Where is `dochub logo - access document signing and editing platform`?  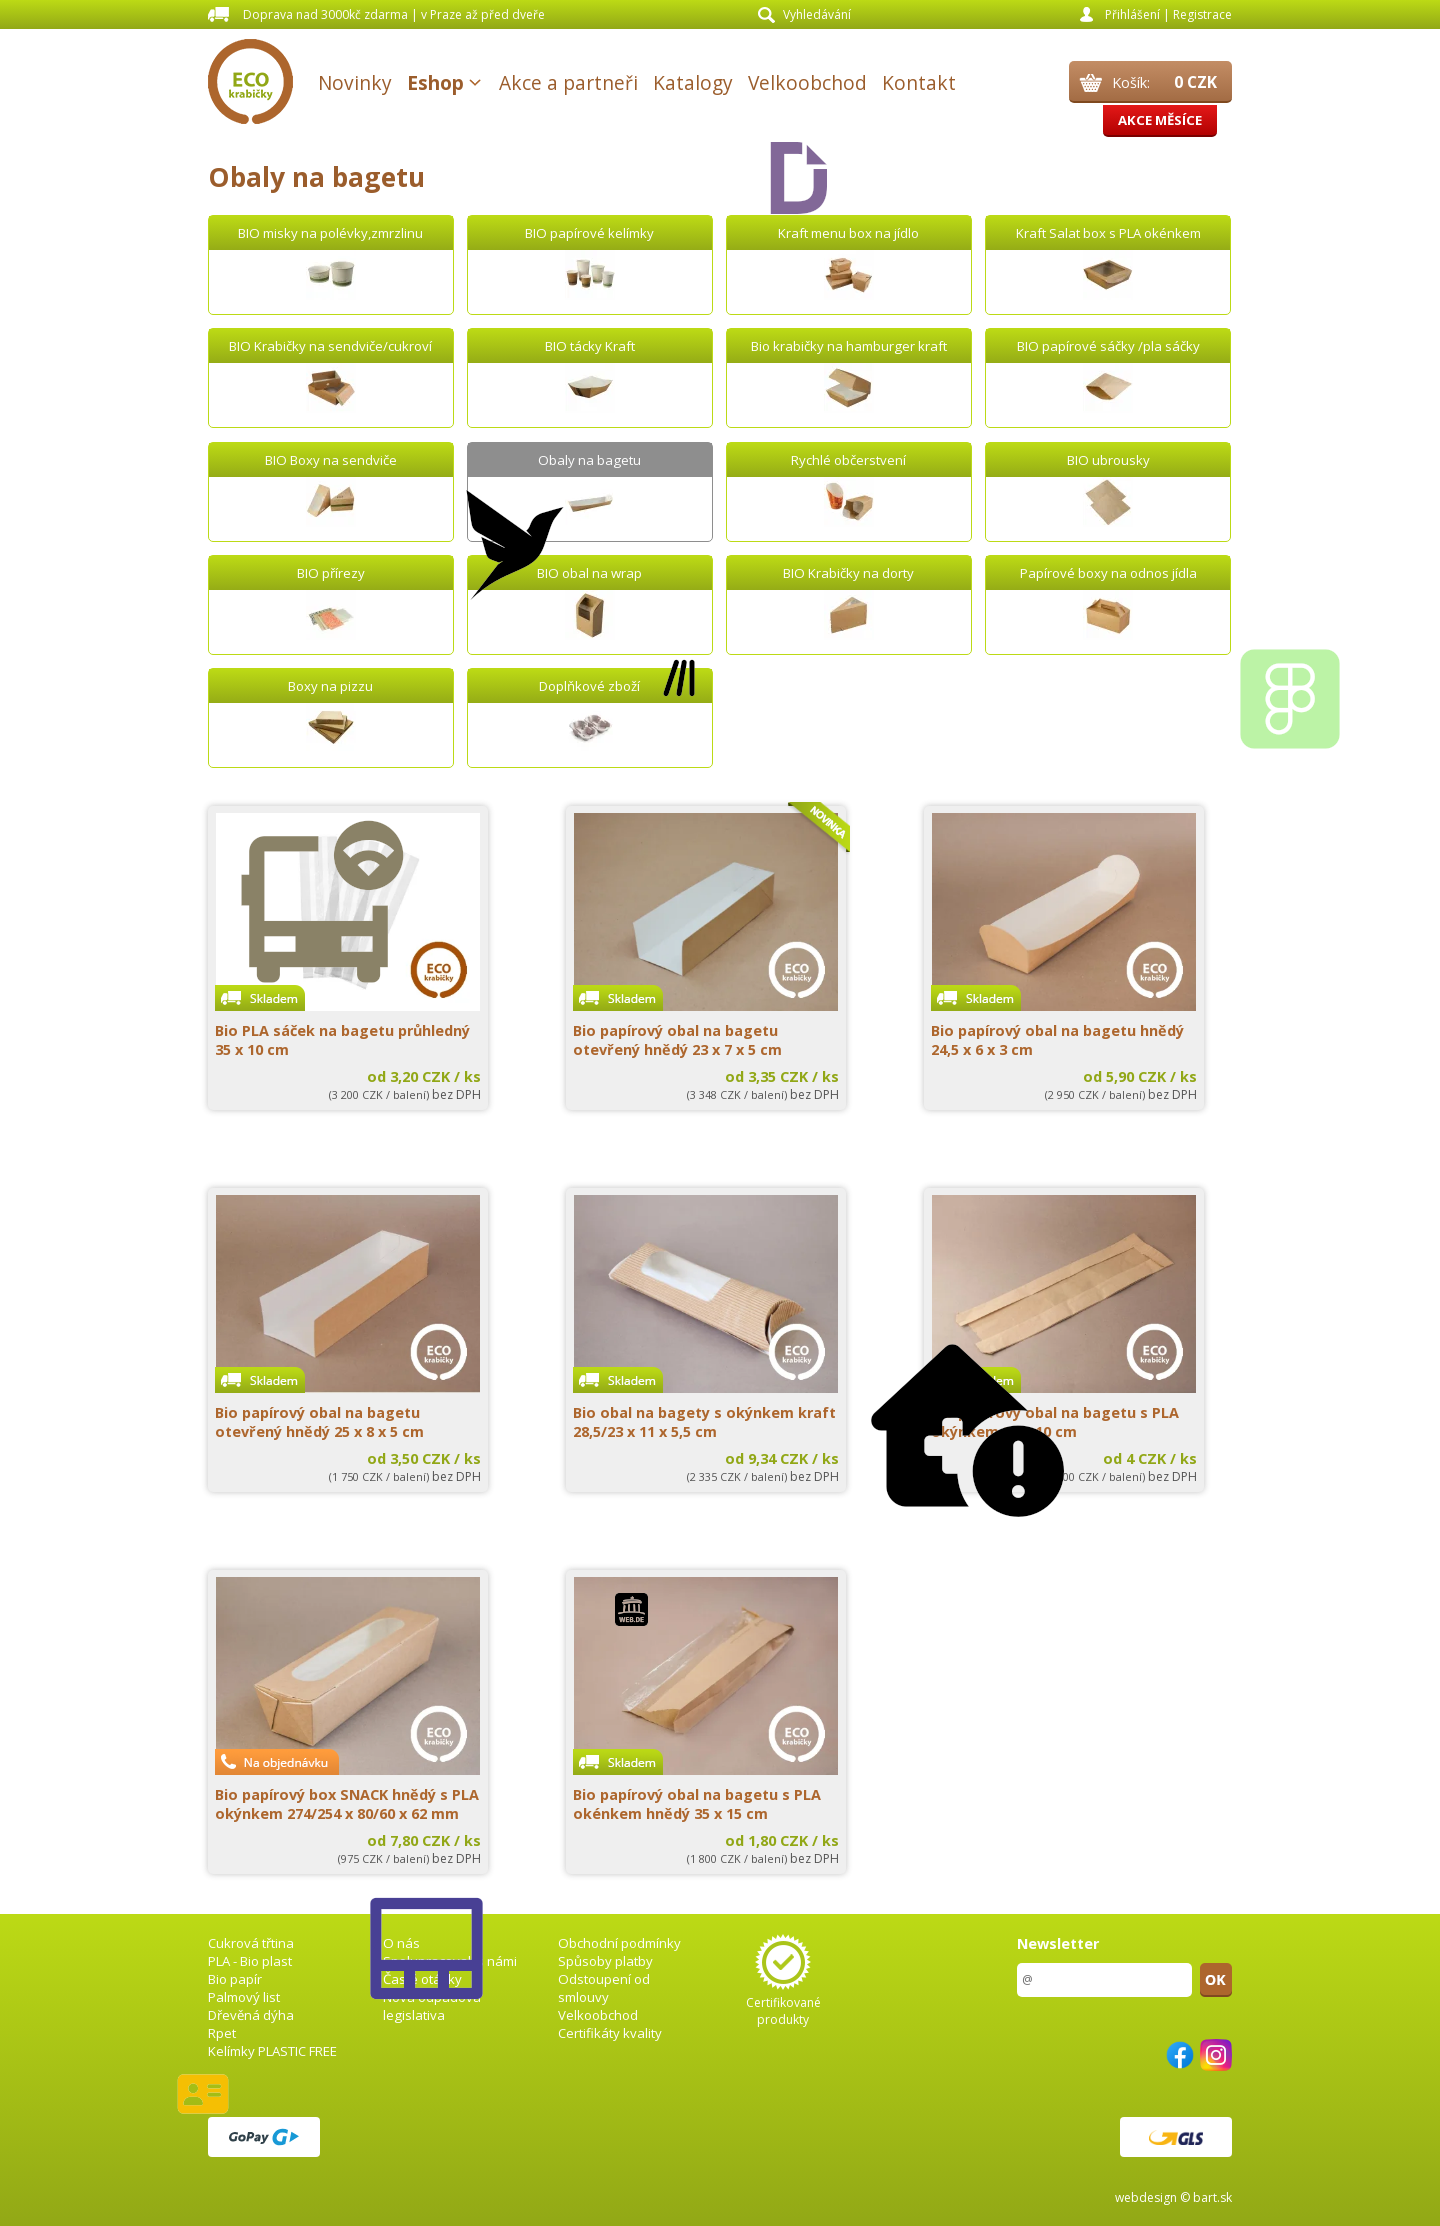
dochub logo - access document signing and editing platform is located at coordinates (800, 178).